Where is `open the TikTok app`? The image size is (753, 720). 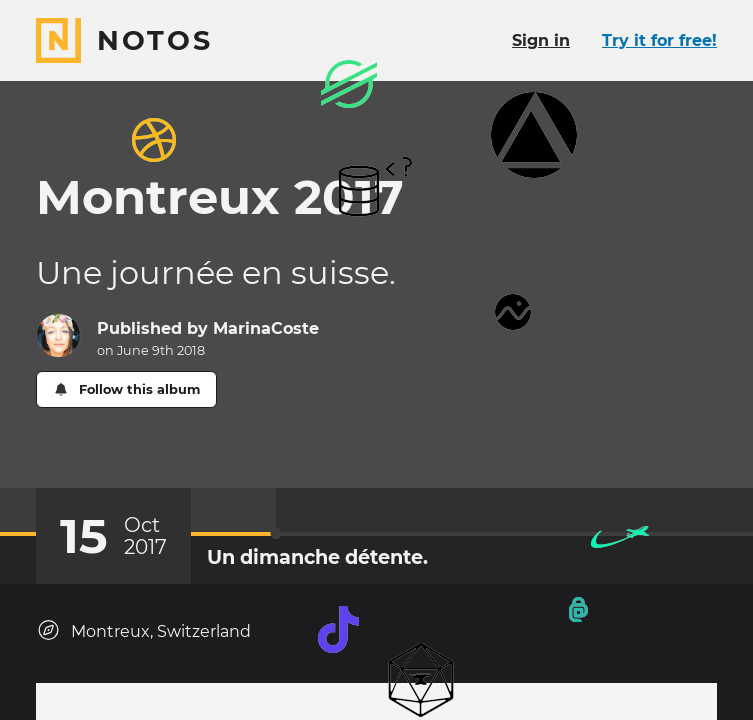
open the TikTok app is located at coordinates (338, 629).